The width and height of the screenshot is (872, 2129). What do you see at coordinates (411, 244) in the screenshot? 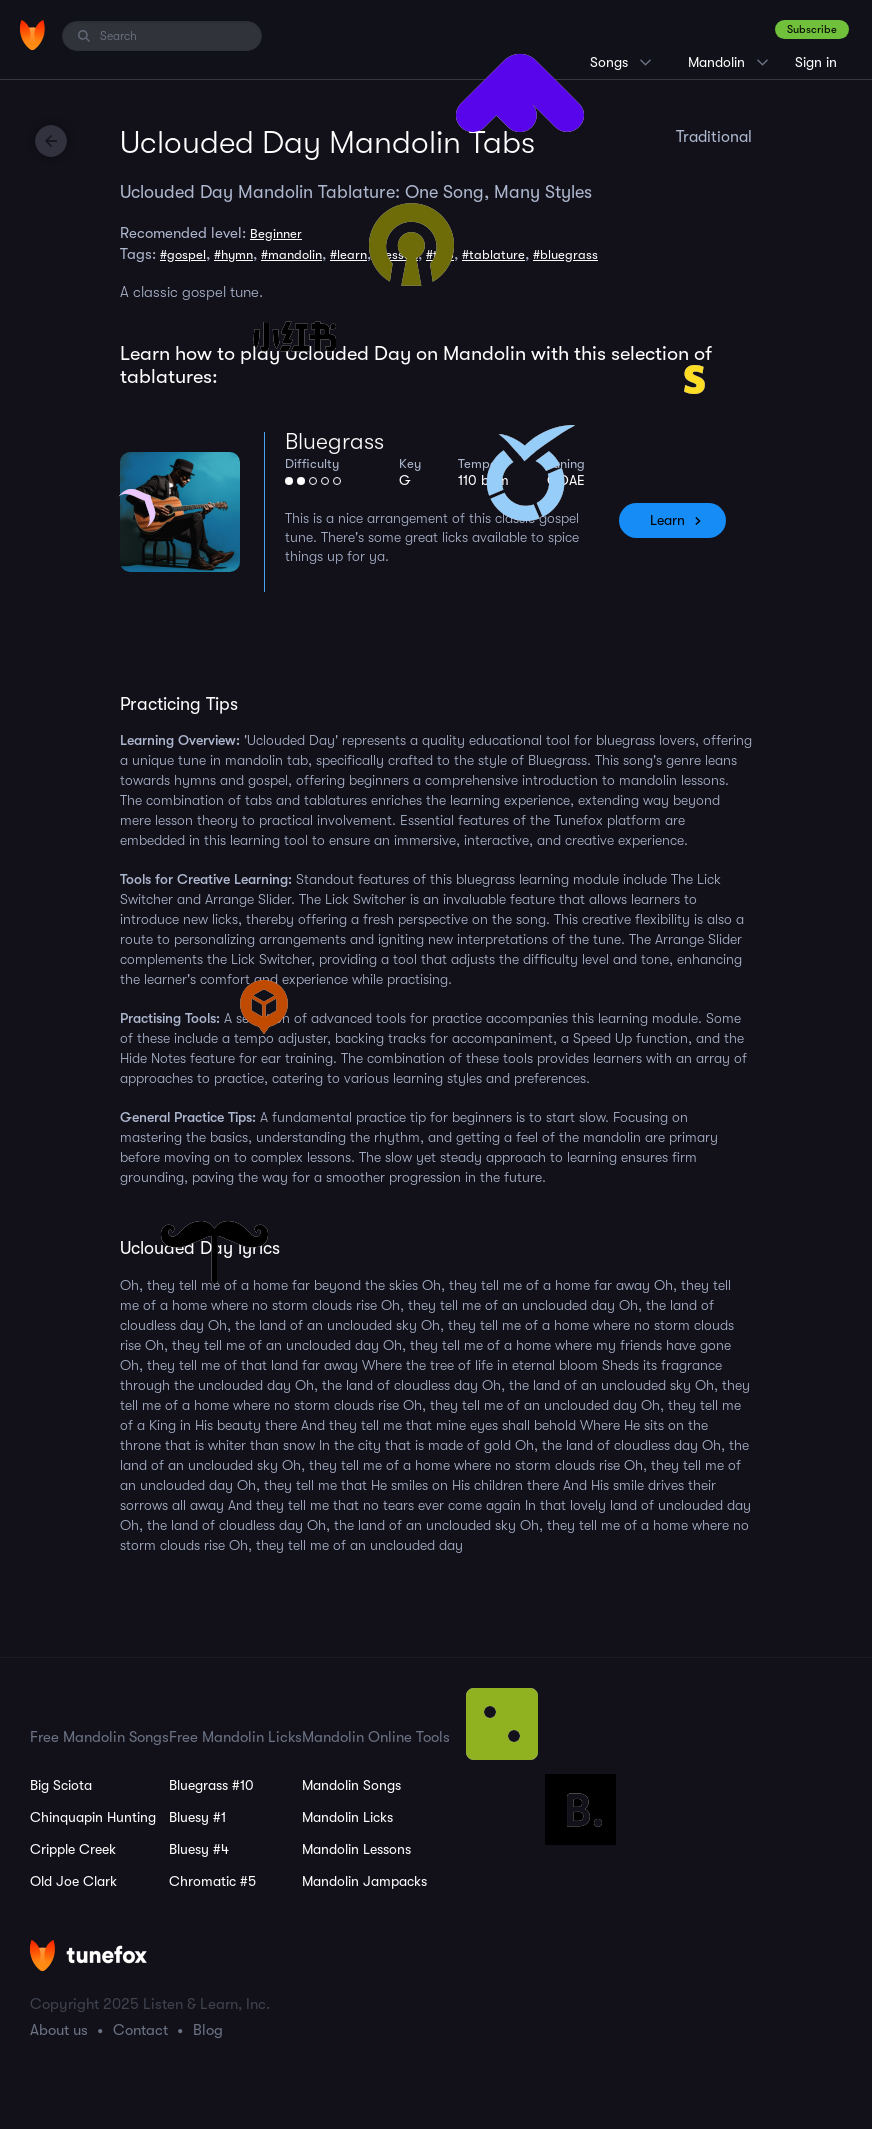
I see `open OpenVPN settings` at bounding box center [411, 244].